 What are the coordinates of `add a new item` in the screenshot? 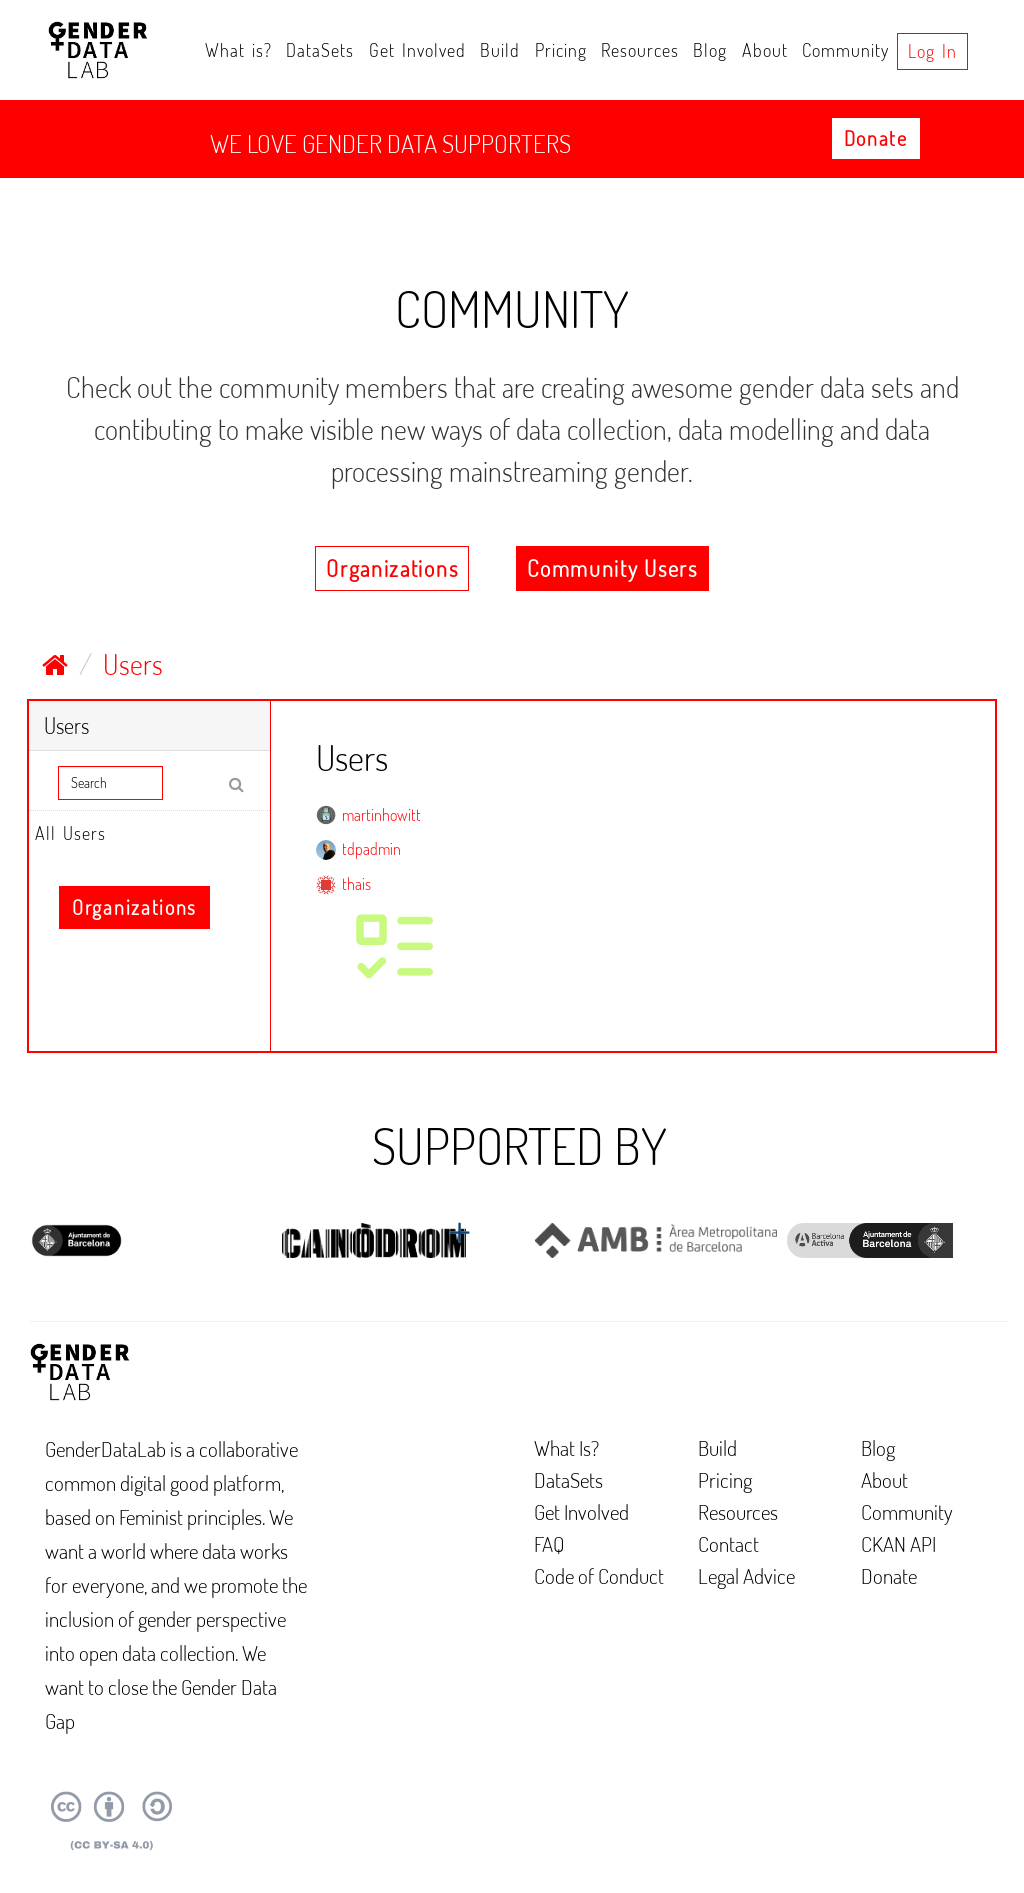 It's located at (460, 1233).